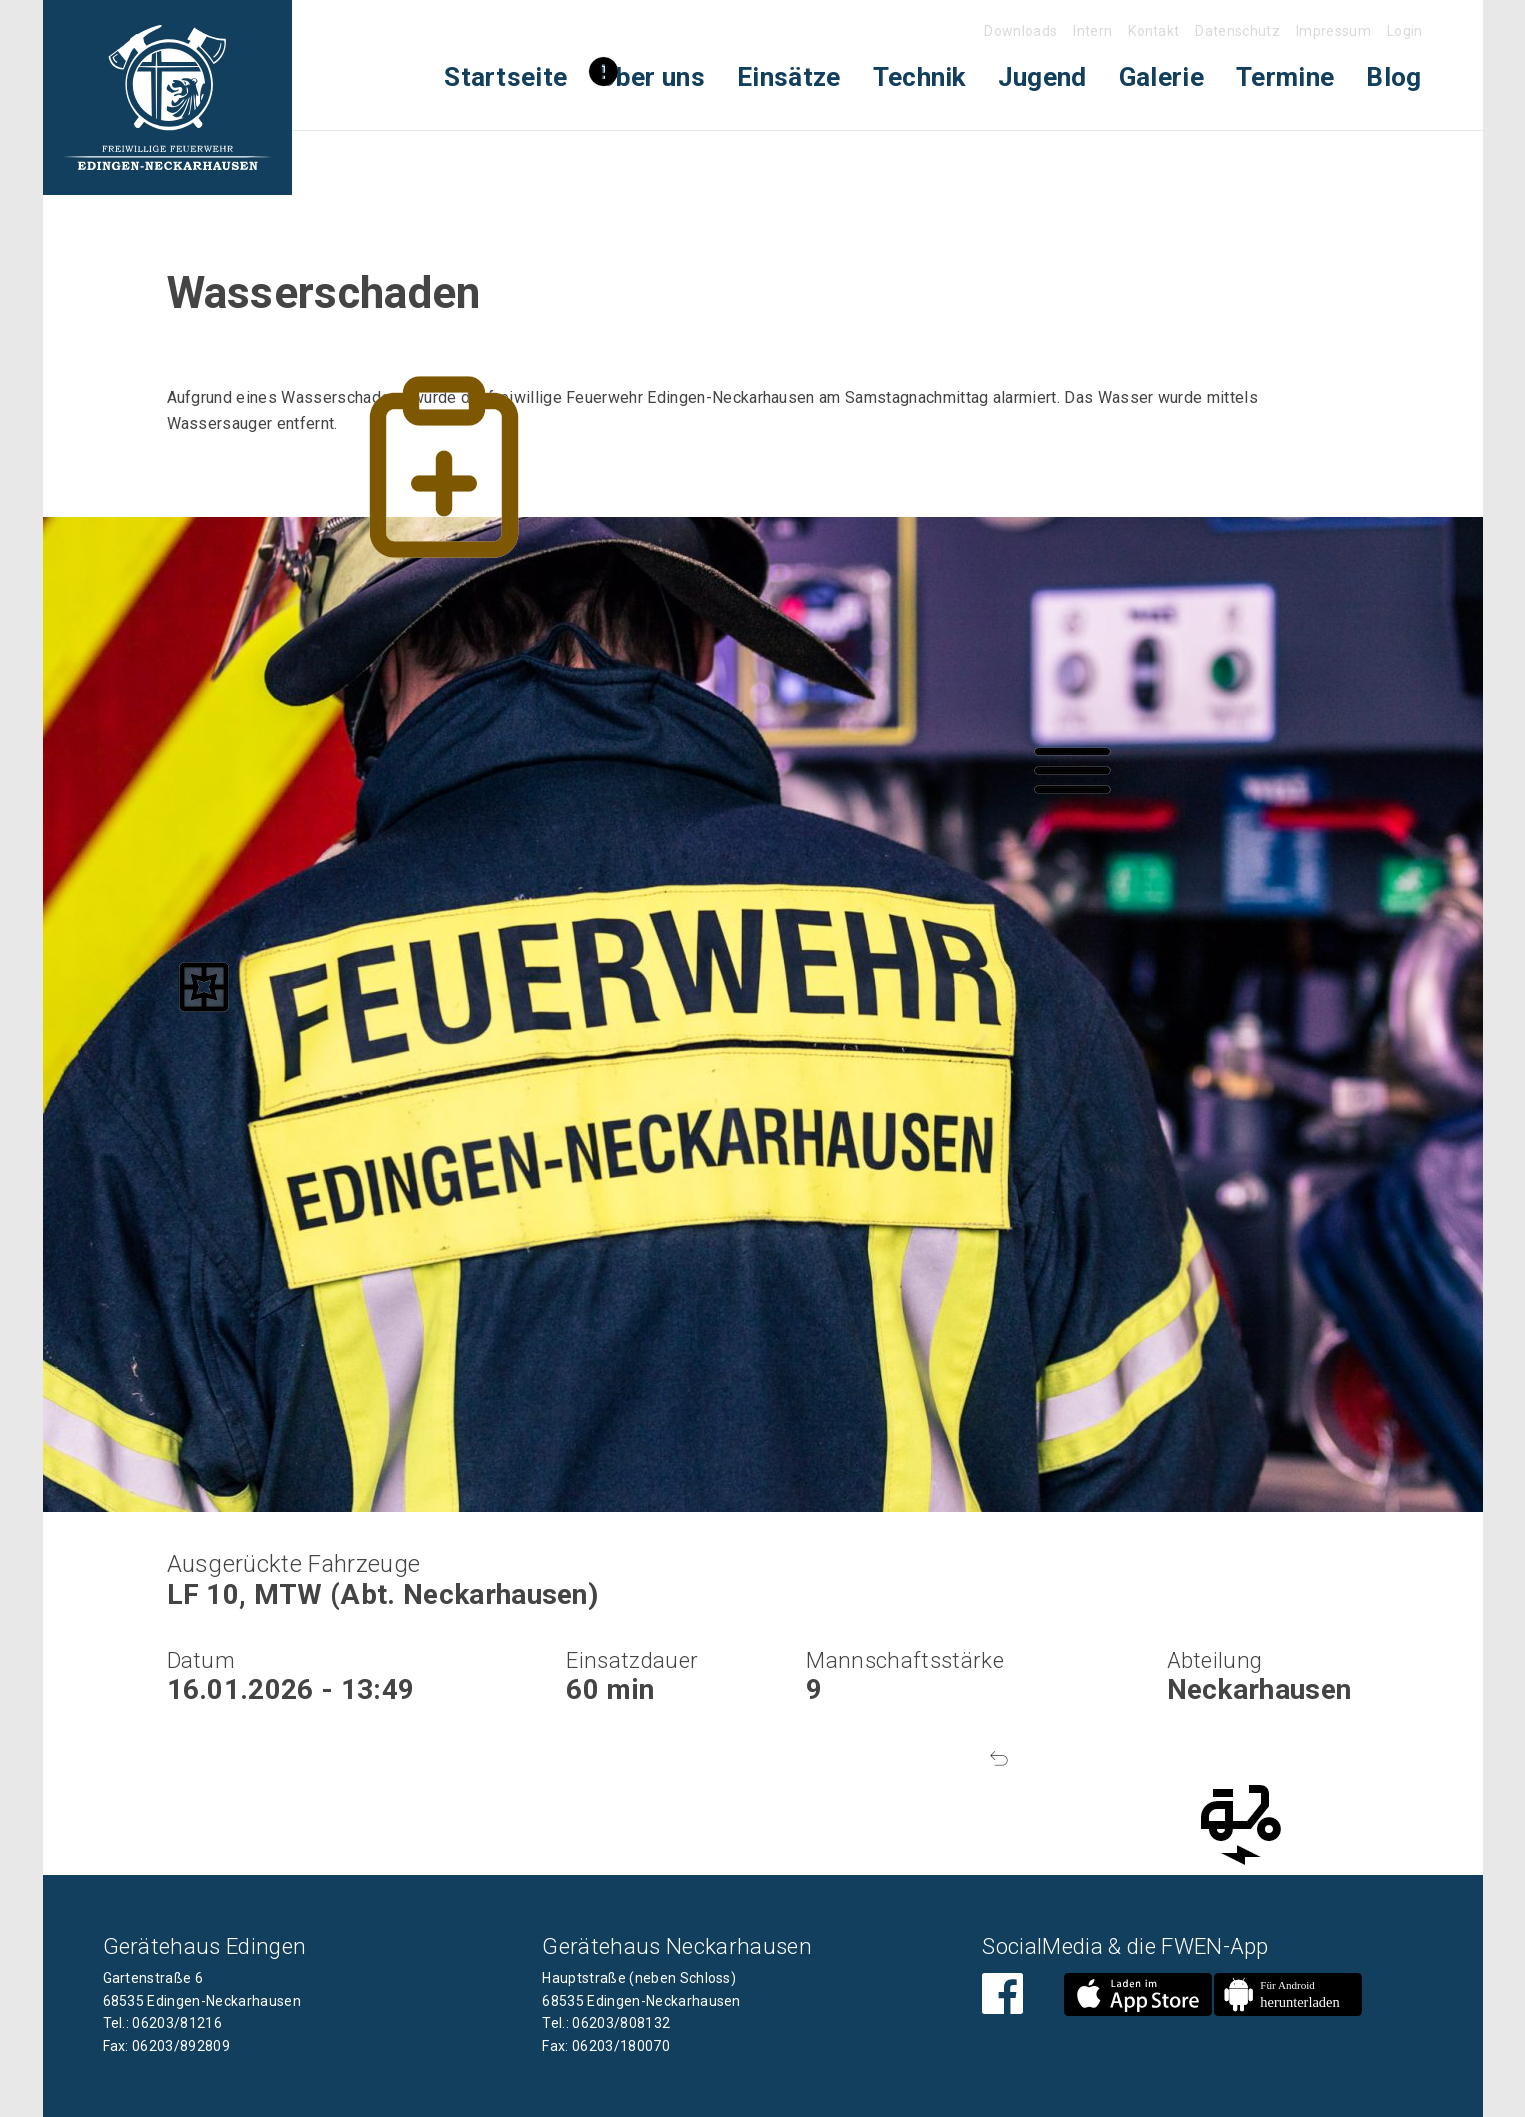 This screenshot has height=2117, width=1525. I want to click on undo previous action, so click(999, 1759).